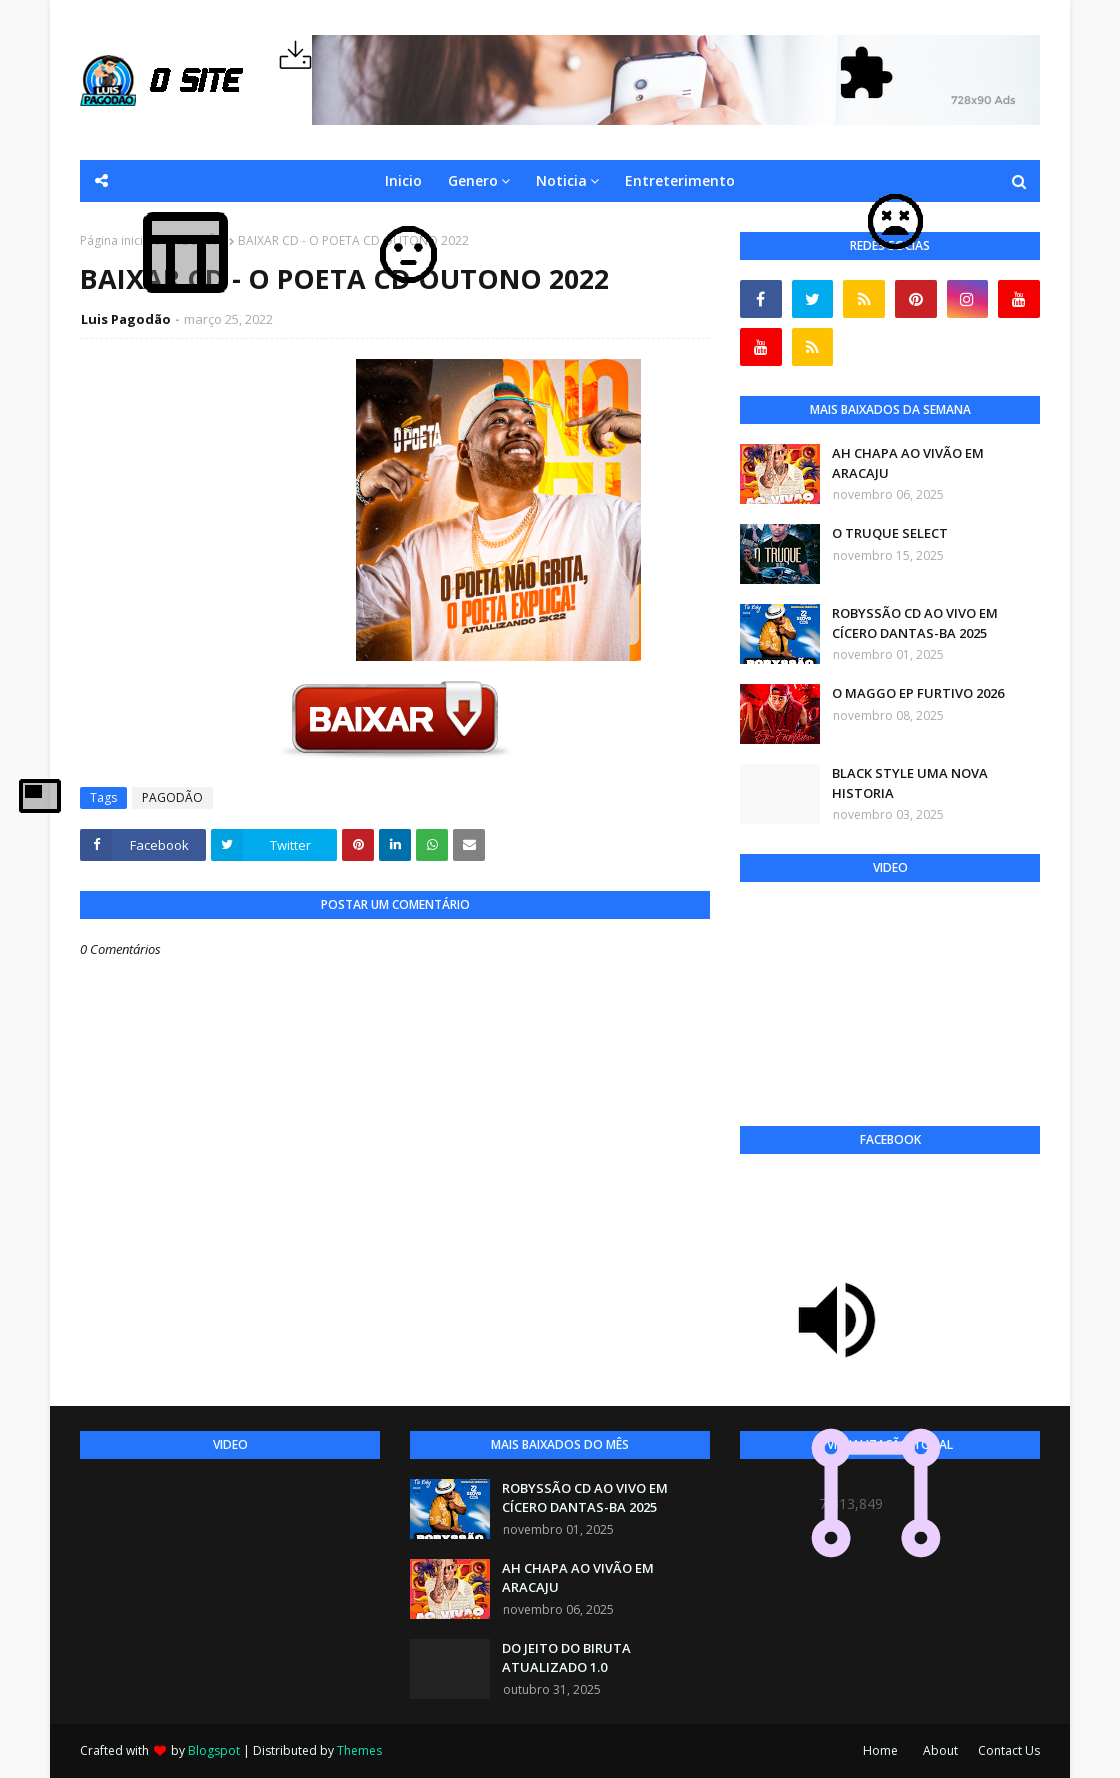 The image size is (1120, 1778). Describe the element at coordinates (183, 252) in the screenshot. I see `view data in table format` at that location.